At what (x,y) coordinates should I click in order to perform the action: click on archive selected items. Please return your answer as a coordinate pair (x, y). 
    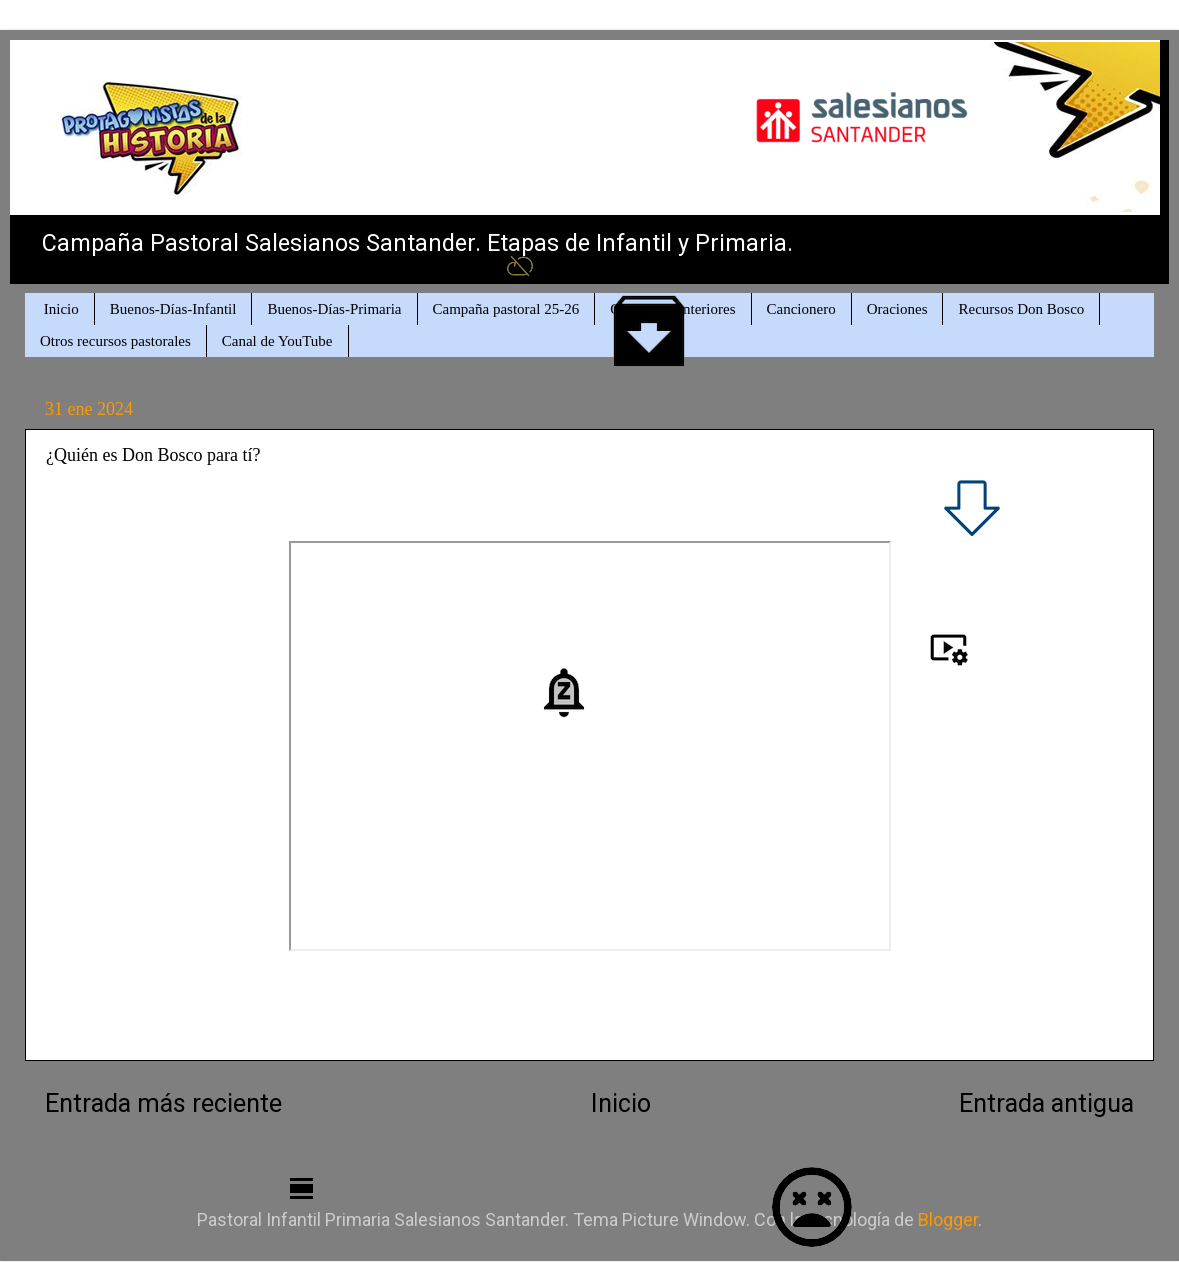
    Looking at the image, I should click on (649, 331).